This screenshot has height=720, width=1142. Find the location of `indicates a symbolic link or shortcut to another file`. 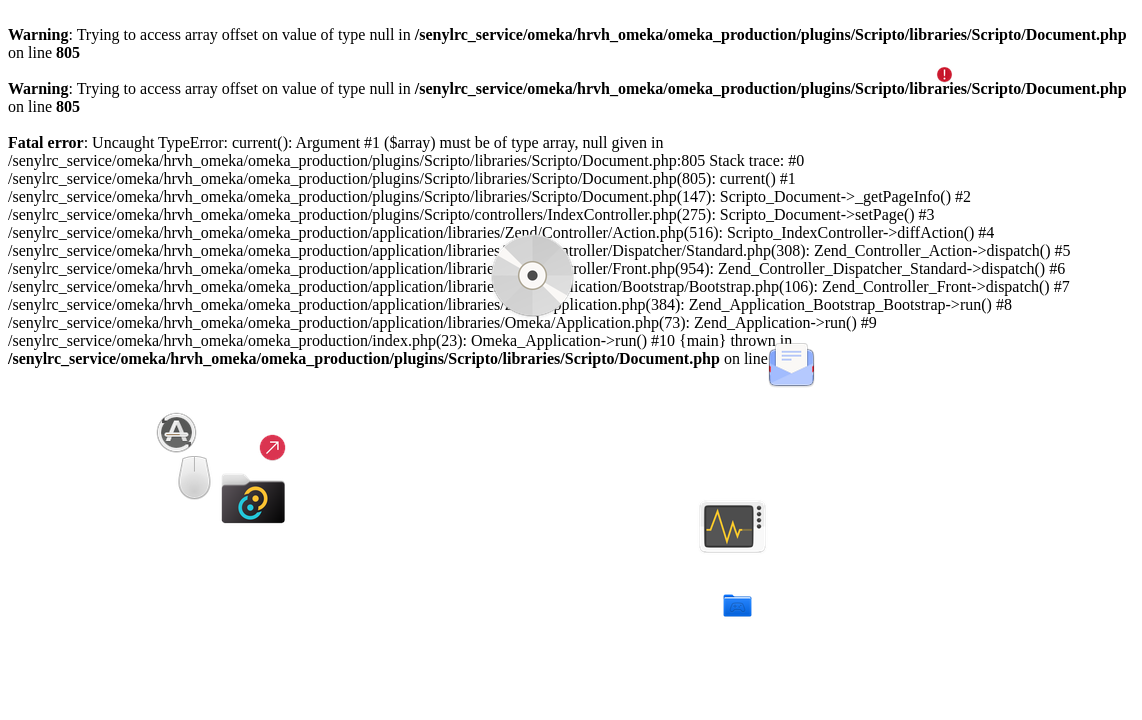

indicates a symbolic link or shortcut to another file is located at coordinates (272, 447).